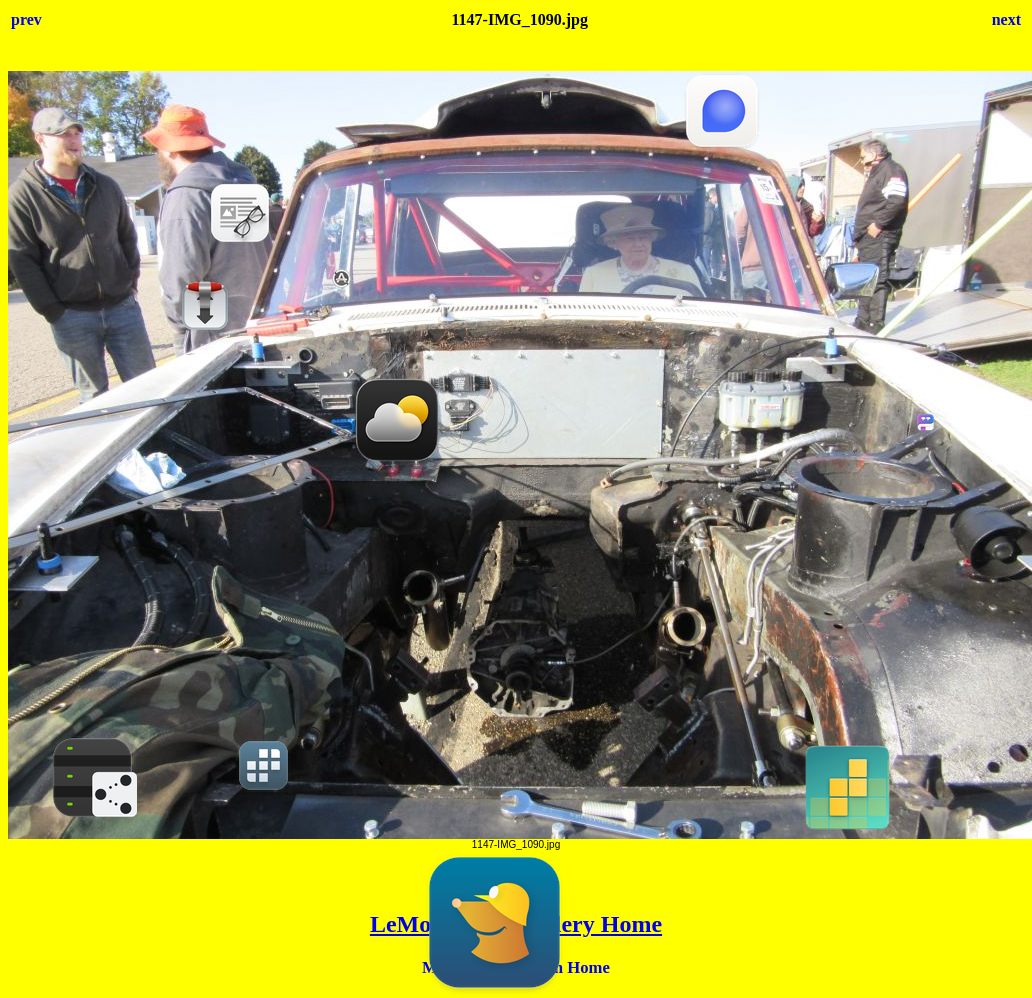  Describe the element at coordinates (722, 111) in the screenshot. I see `open the texts messaging app` at that location.